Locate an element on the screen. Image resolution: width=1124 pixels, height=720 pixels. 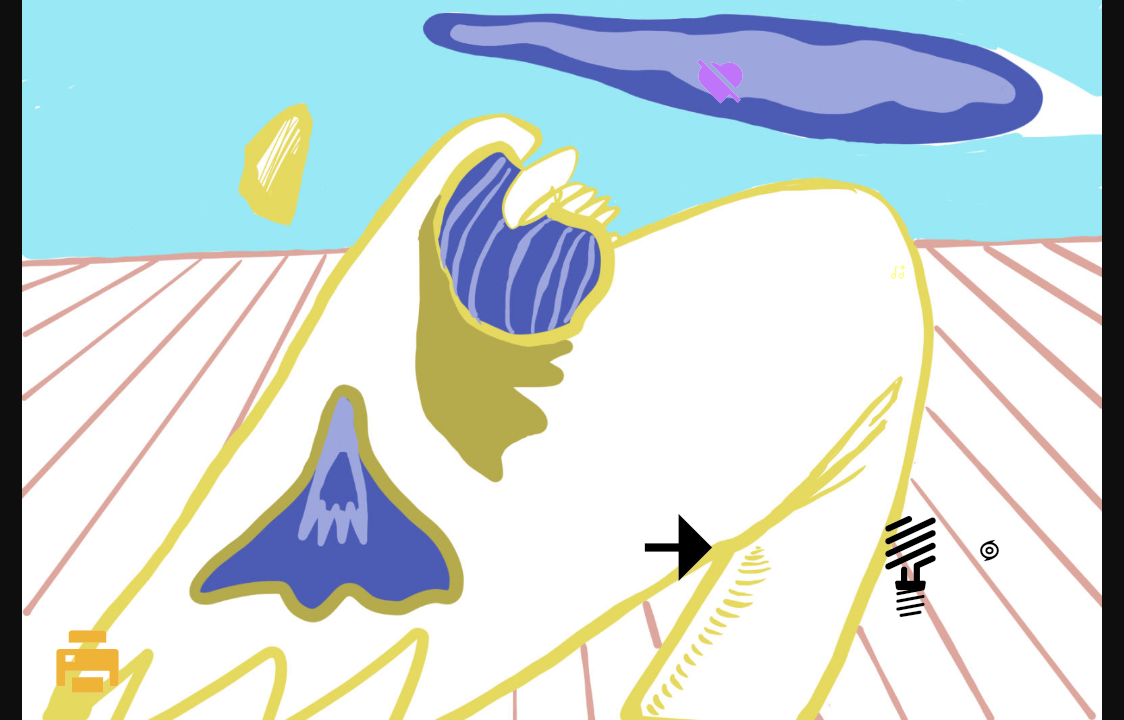
lumen technologies company logo is located at coordinates (910, 566).